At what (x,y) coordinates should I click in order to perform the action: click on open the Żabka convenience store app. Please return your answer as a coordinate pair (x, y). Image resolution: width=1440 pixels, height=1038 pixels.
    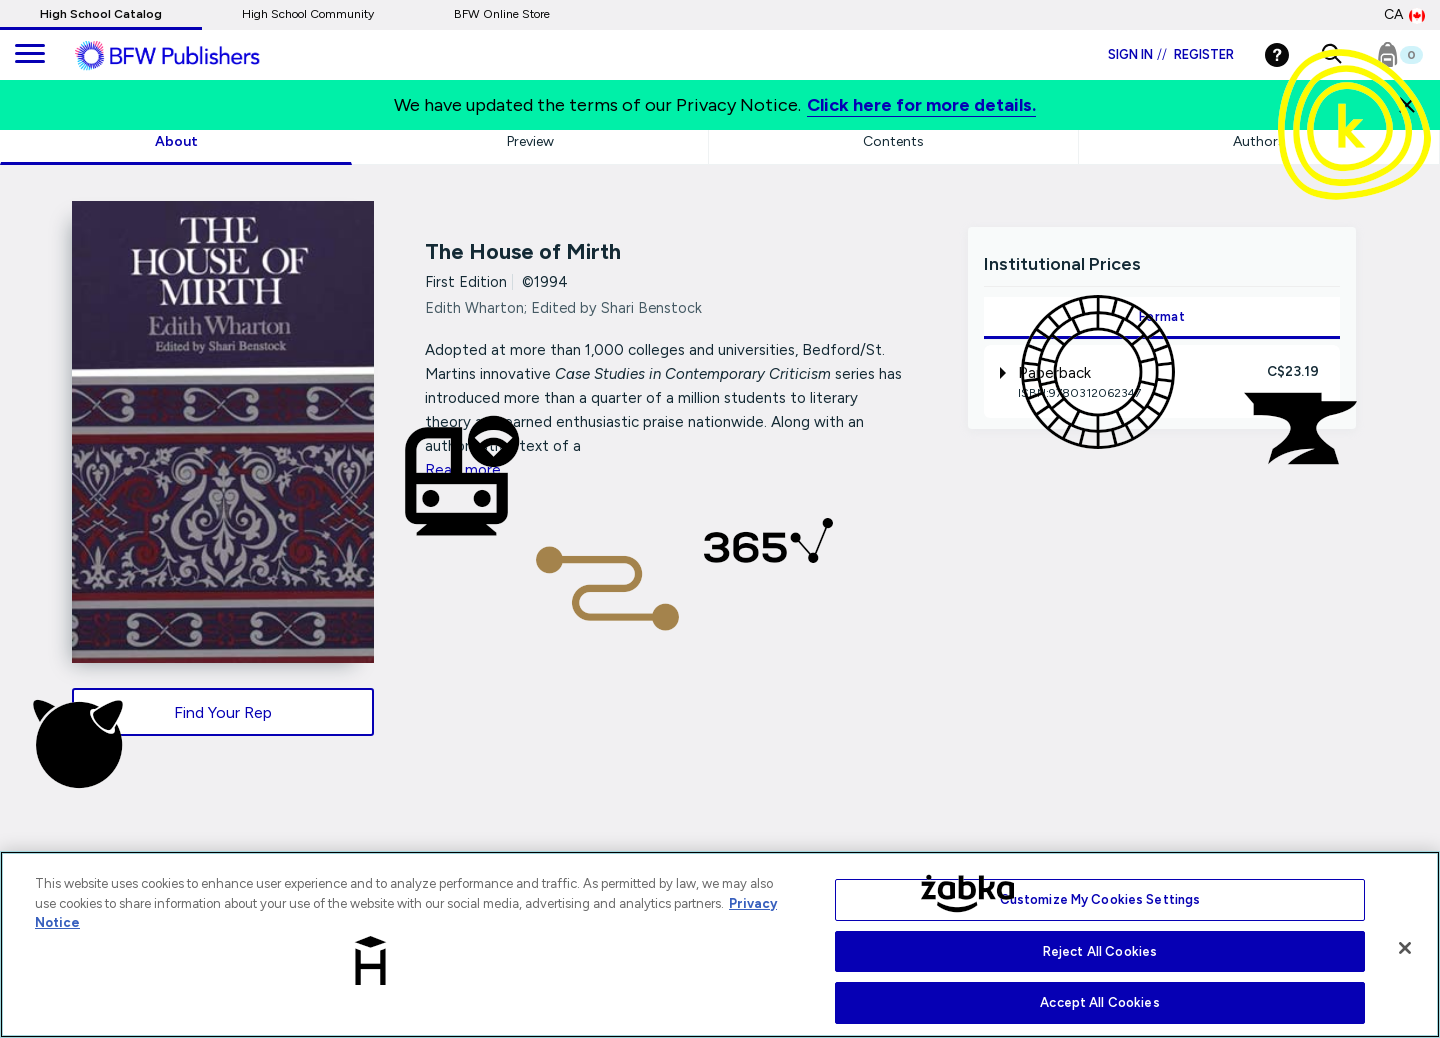
    Looking at the image, I should click on (967, 893).